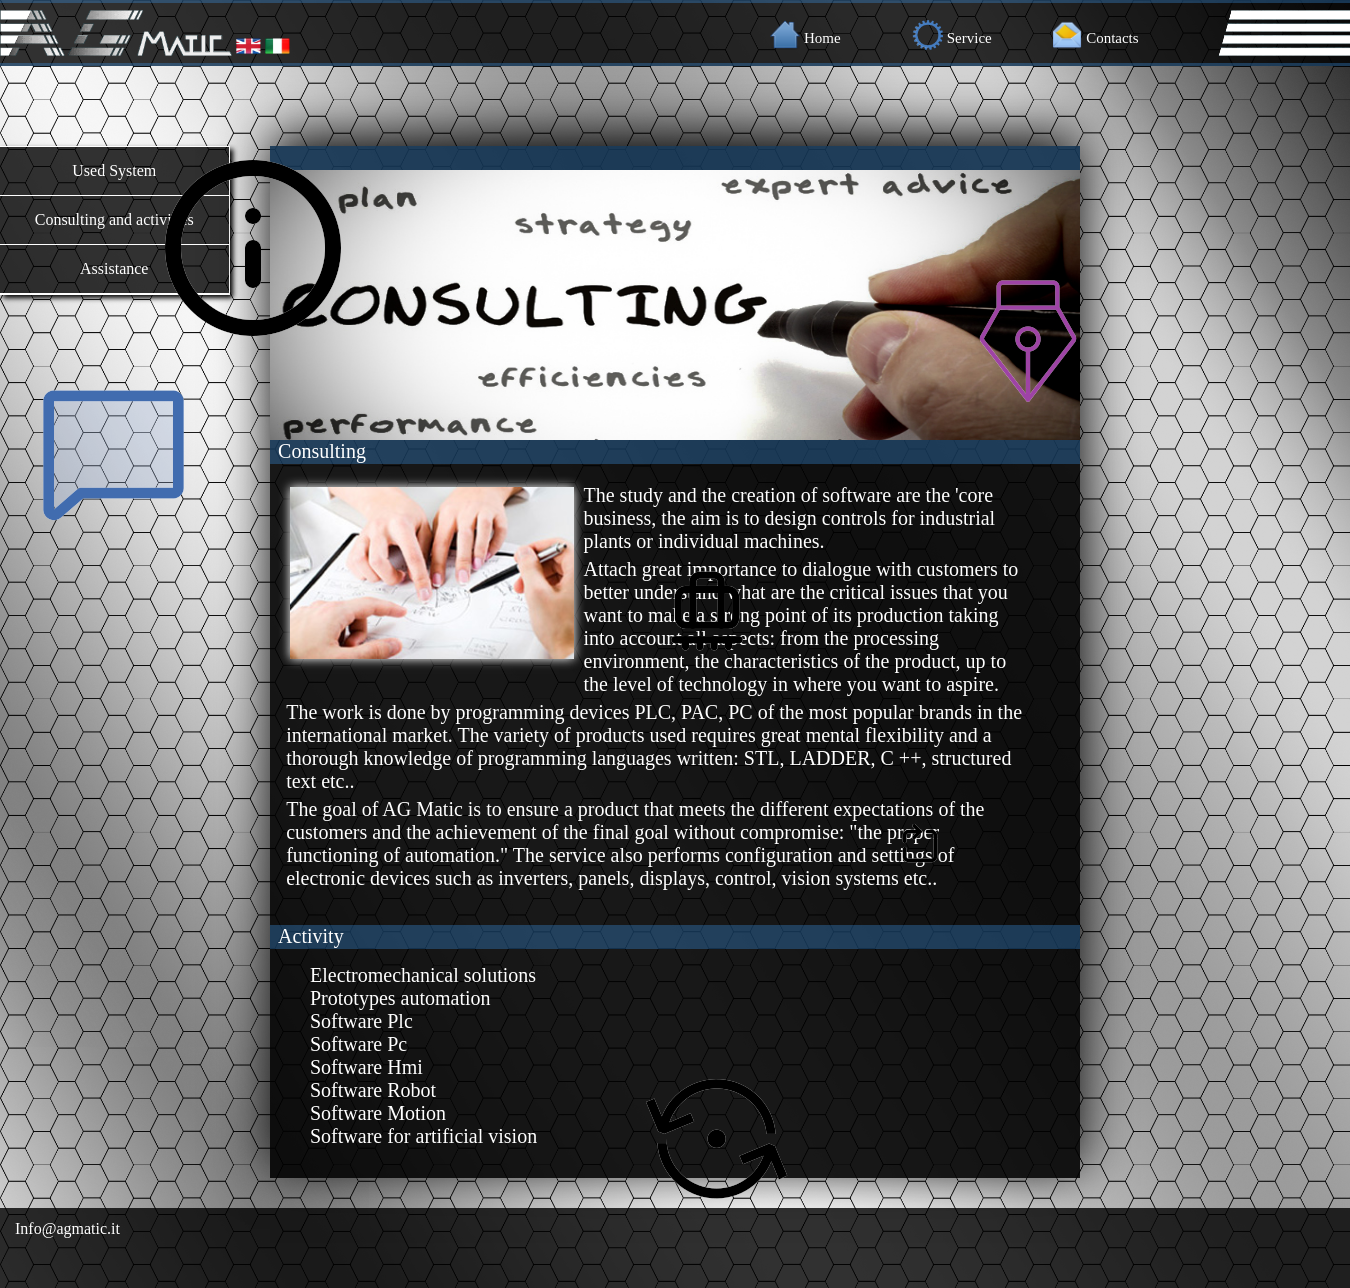 Image resolution: width=1350 pixels, height=1288 pixels. I want to click on open chat or messaging, so click(113, 444).